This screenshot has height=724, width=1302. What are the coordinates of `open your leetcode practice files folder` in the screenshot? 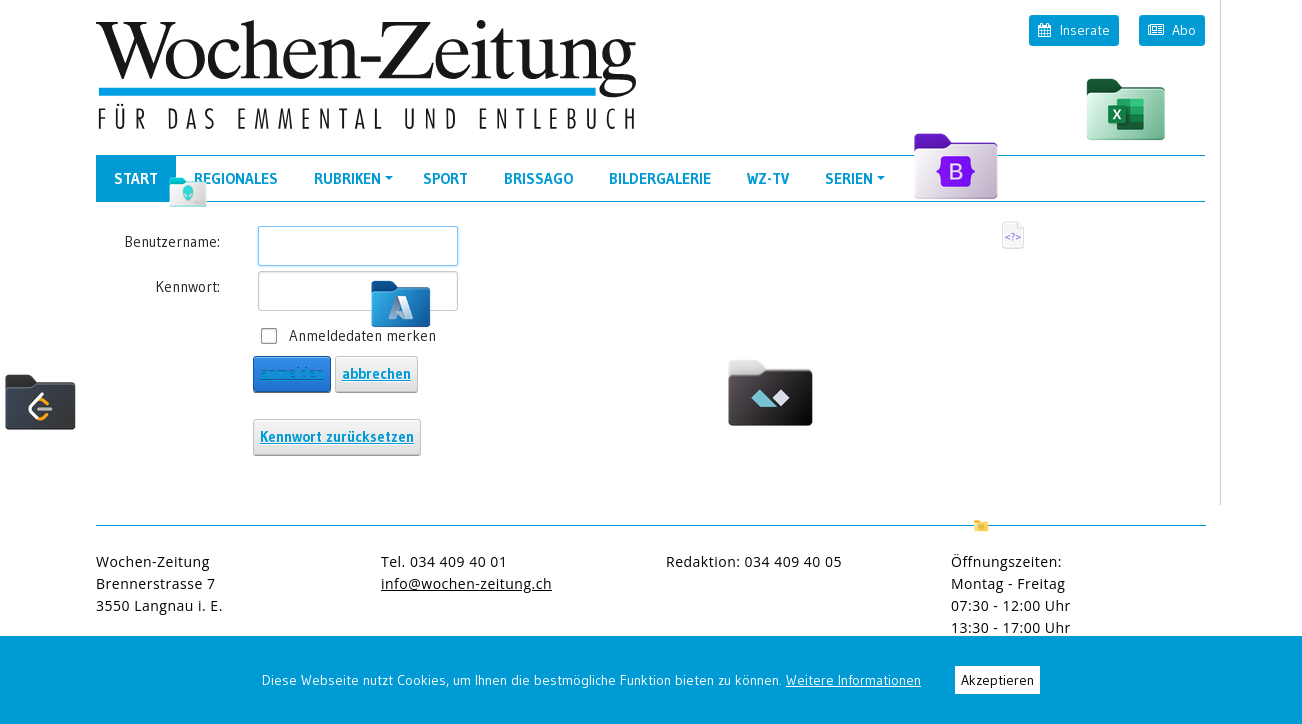 It's located at (40, 404).